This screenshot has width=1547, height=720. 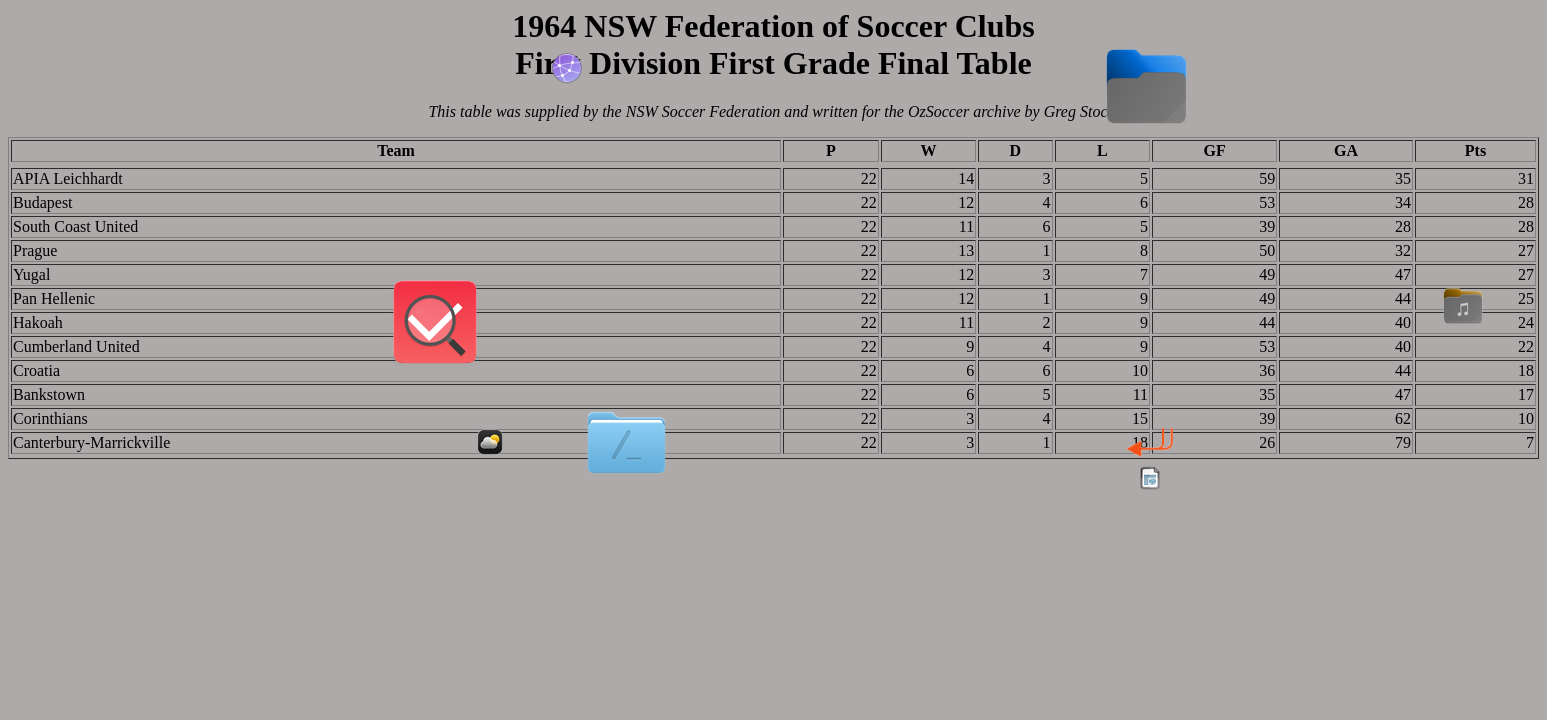 What do you see at coordinates (1146, 86) in the screenshot?
I see `drop files here to move them into this folder` at bounding box center [1146, 86].